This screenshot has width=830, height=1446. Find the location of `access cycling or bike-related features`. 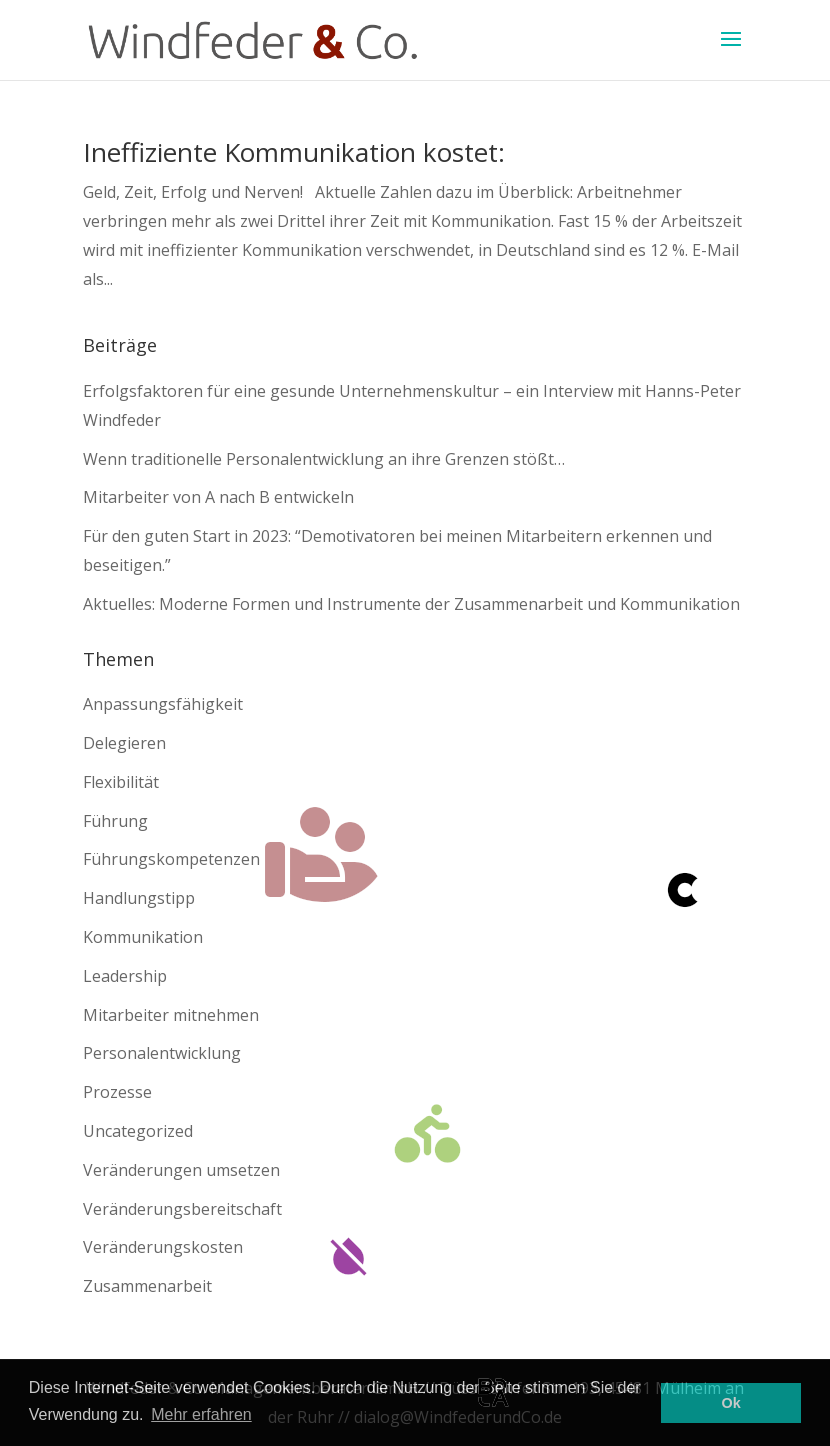

access cycling or bike-related features is located at coordinates (427, 1133).